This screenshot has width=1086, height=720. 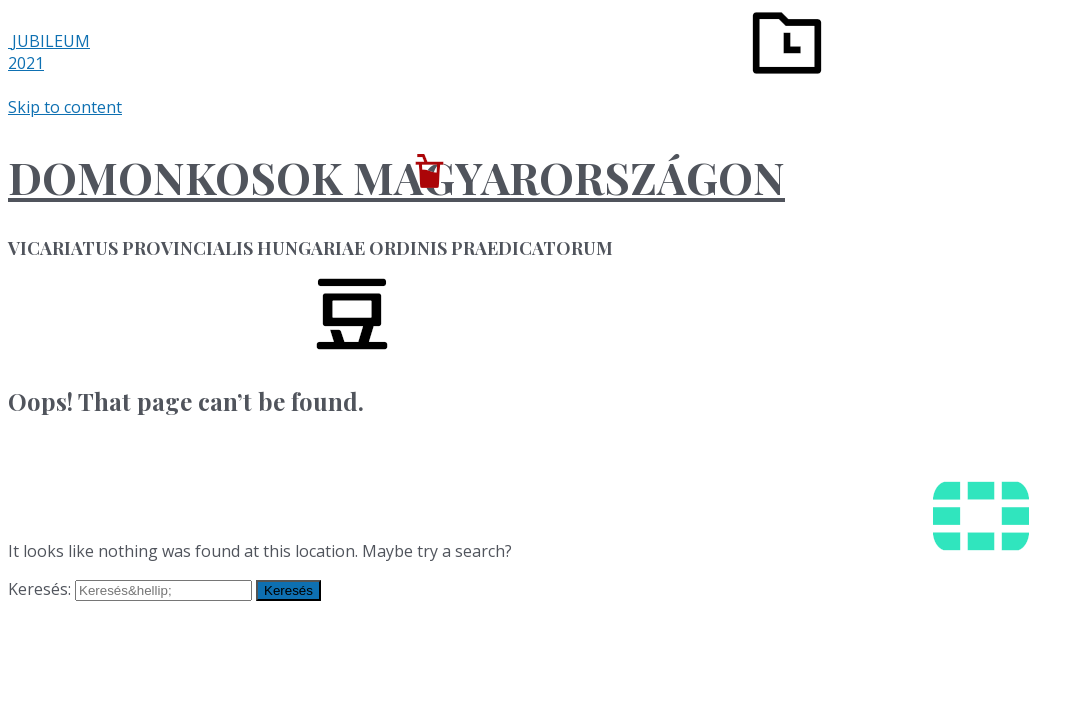 I want to click on open douban app, so click(x=352, y=314).